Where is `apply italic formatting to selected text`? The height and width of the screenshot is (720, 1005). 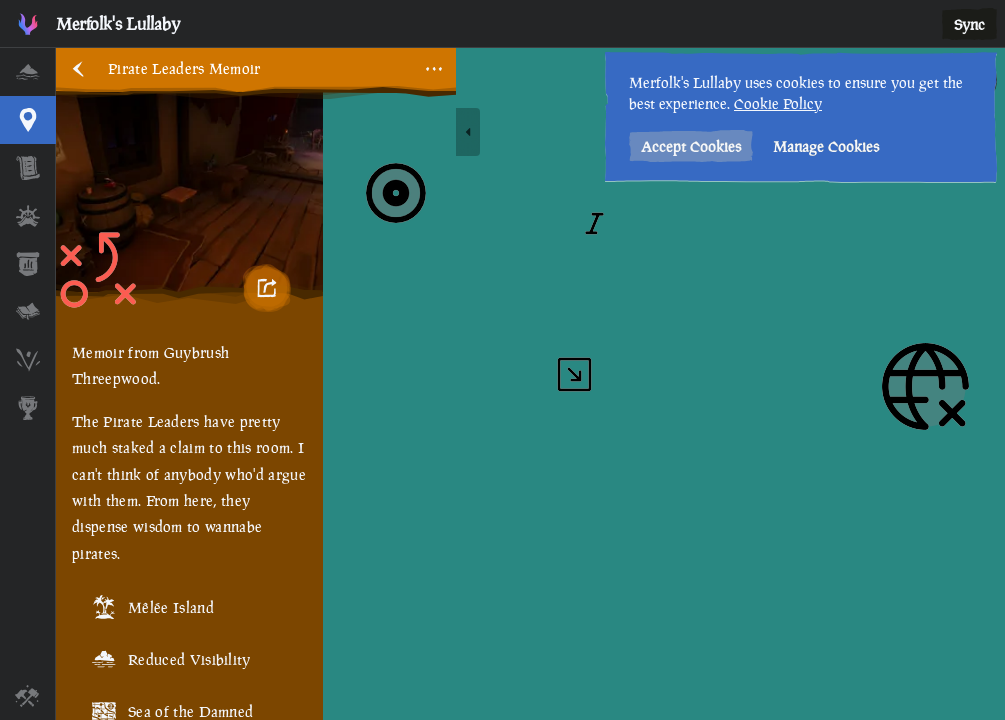
apply italic formatting to selected text is located at coordinates (594, 223).